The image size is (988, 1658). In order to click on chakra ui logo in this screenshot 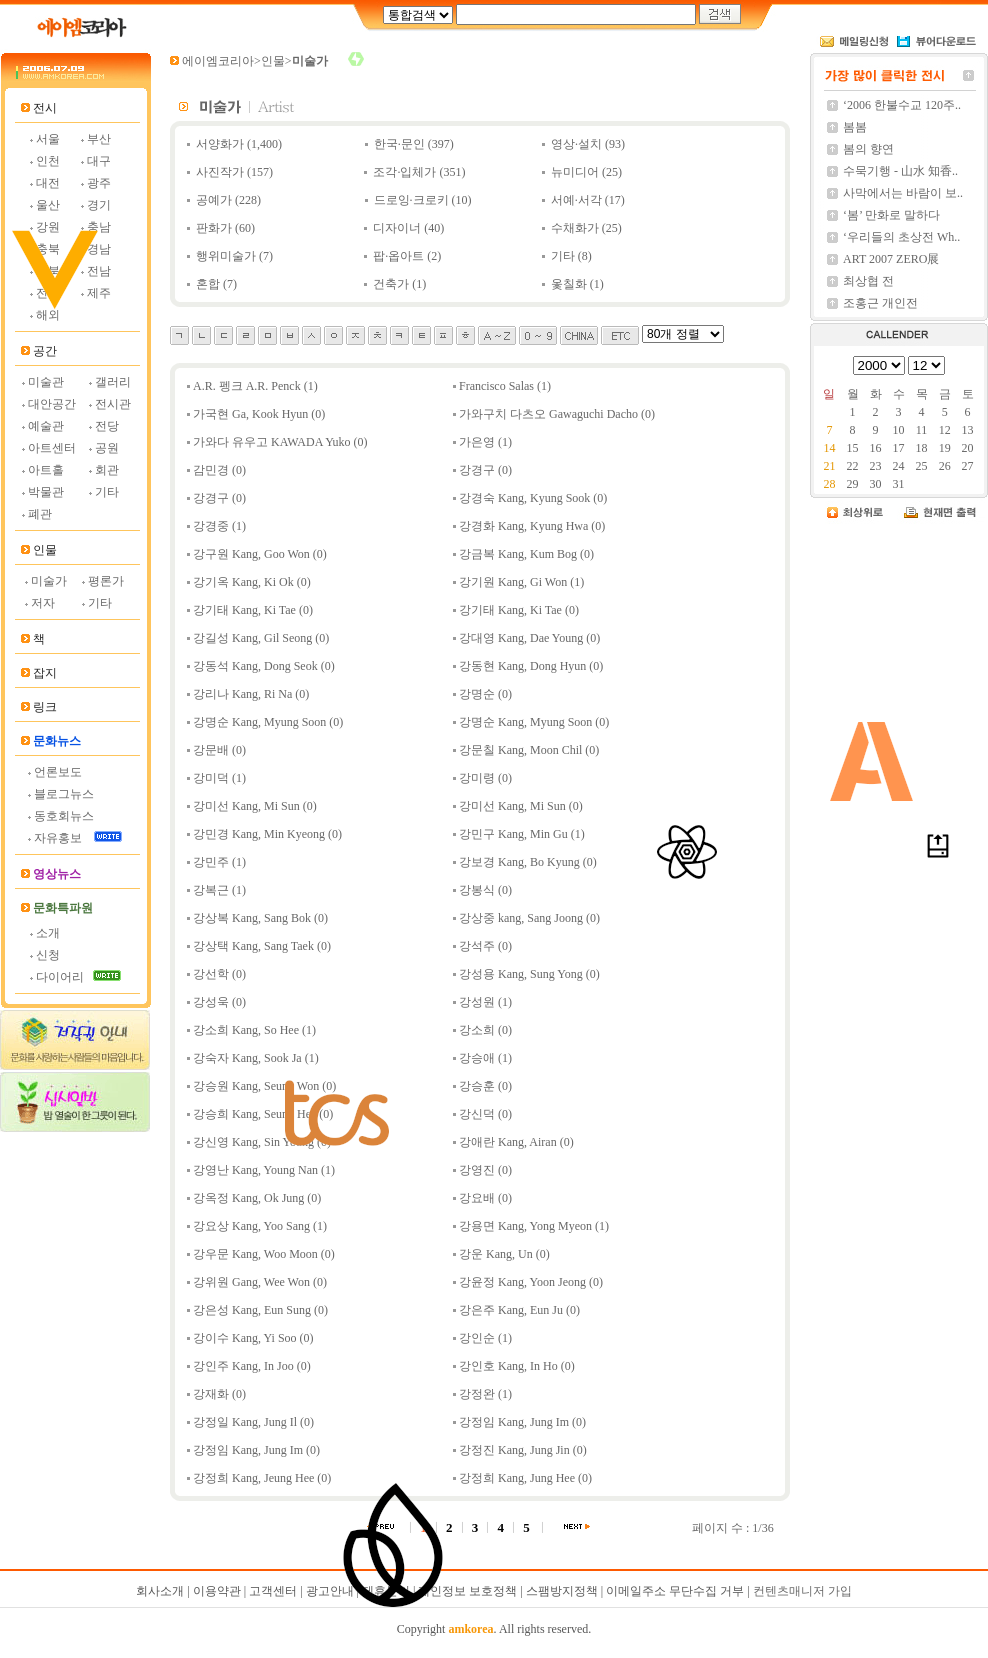, I will do `click(356, 59)`.